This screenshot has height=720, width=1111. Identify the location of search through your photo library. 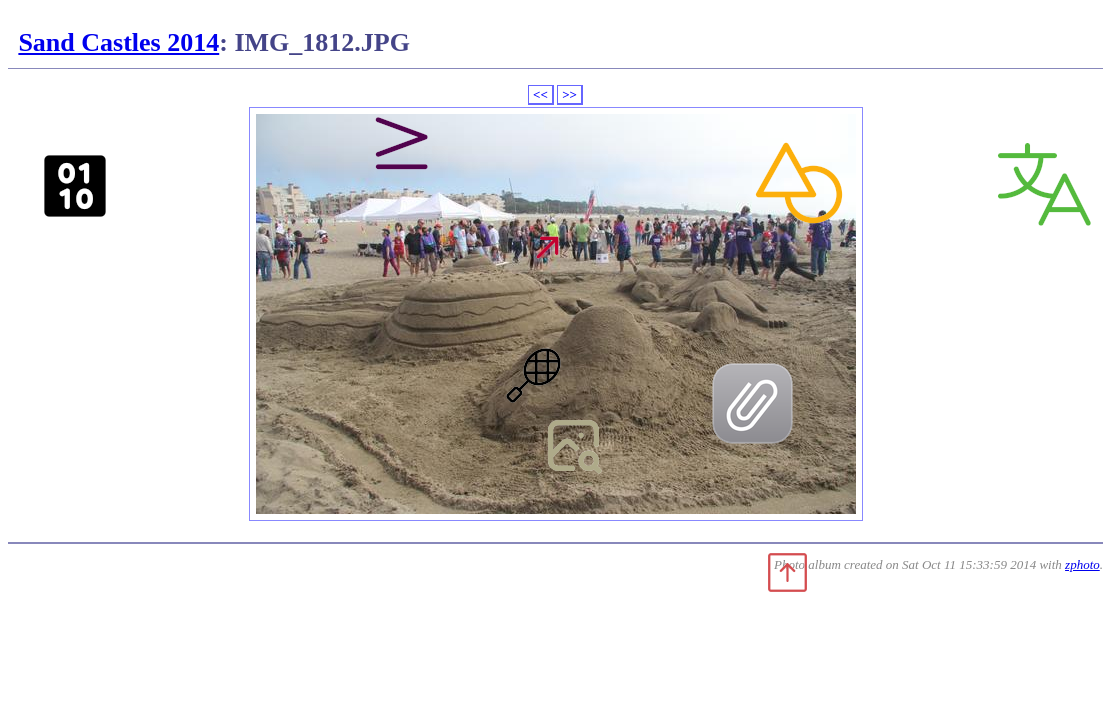
(573, 445).